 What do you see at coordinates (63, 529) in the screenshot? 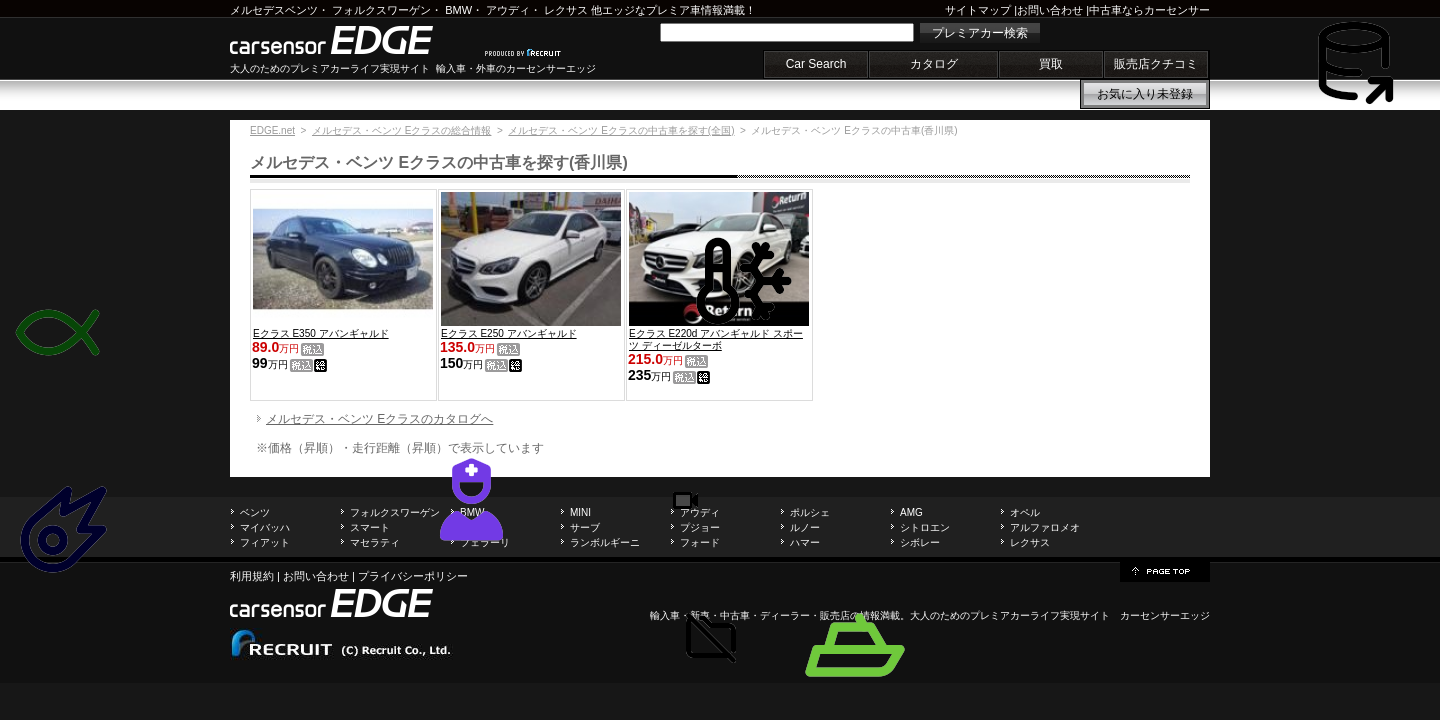
I see `indicates a trending or viral item` at bounding box center [63, 529].